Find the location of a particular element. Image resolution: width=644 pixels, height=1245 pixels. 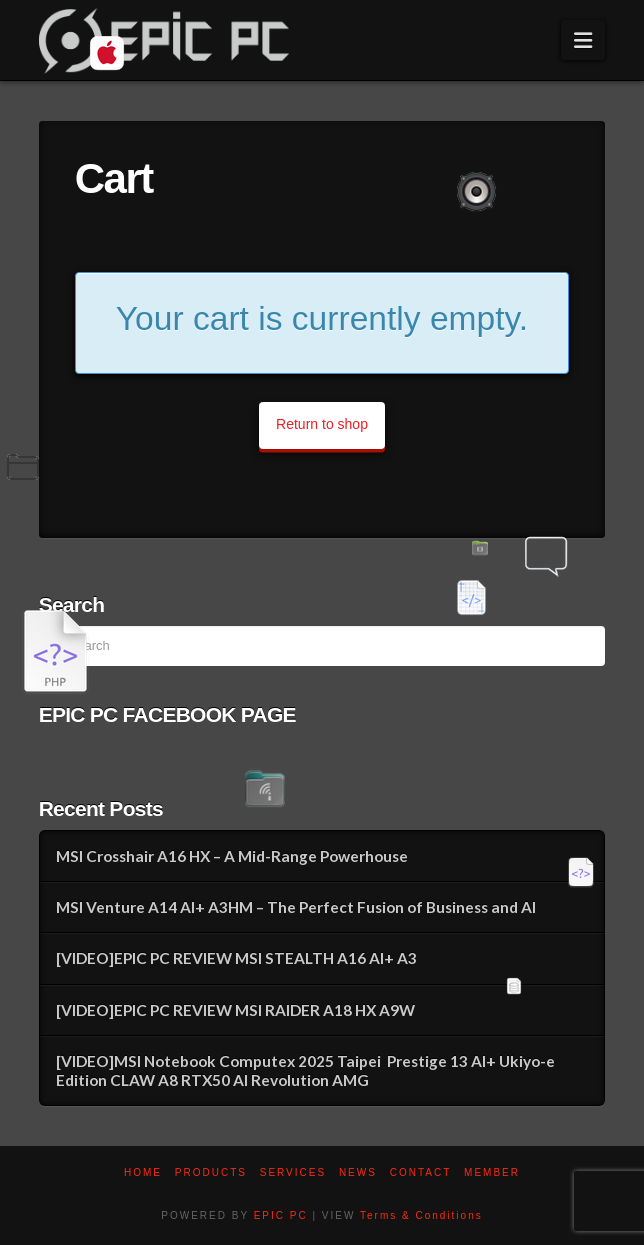

a PHP source code file is located at coordinates (55, 652).